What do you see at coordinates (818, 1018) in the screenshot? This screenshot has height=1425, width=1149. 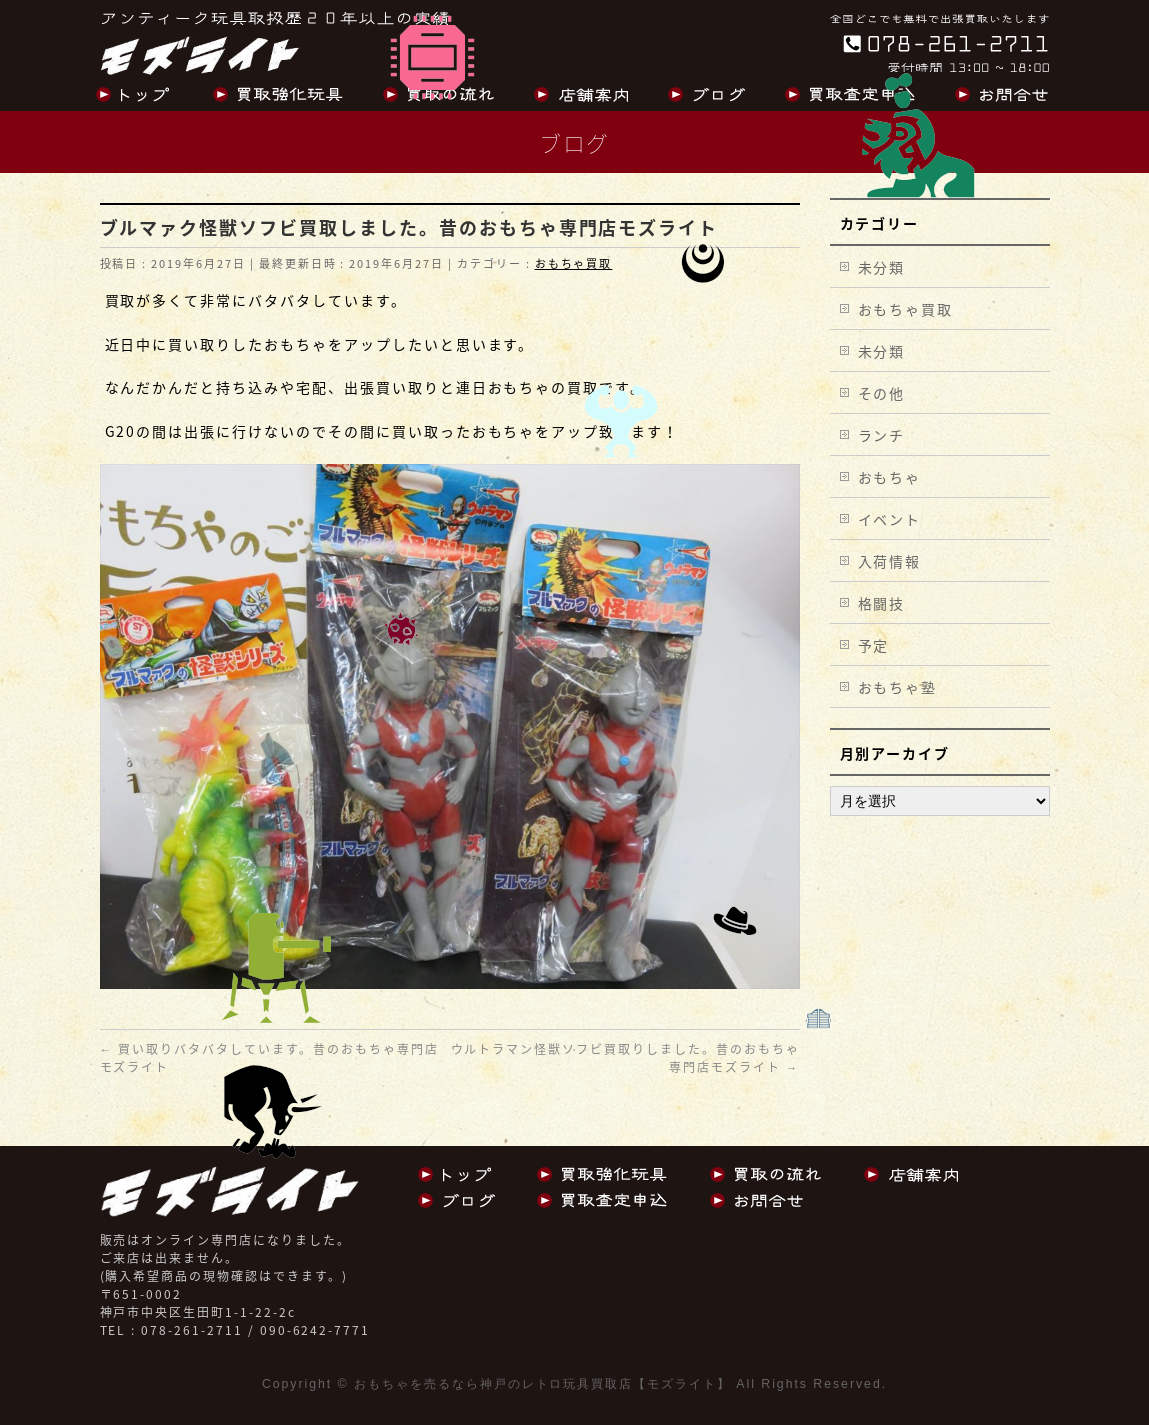 I see `enter a western-themed game area or saloon` at bounding box center [818, 1018].